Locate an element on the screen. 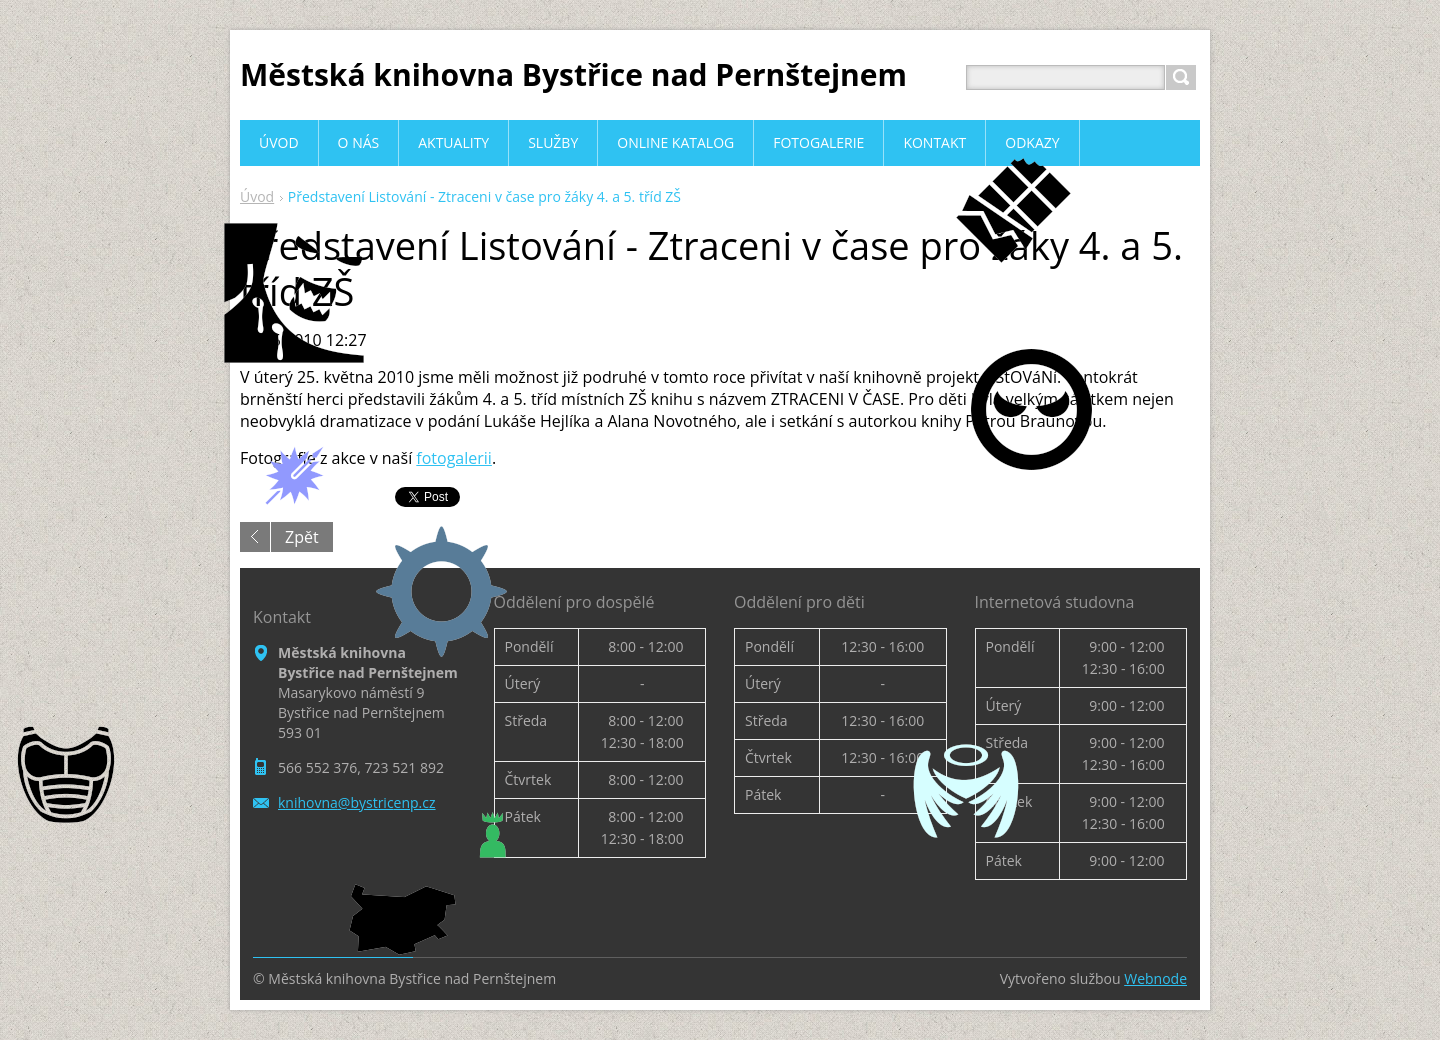 This screenshot has height=1040, width=1440. select saiyan armor or battle suit equipment is located at coordinates (66, 773).